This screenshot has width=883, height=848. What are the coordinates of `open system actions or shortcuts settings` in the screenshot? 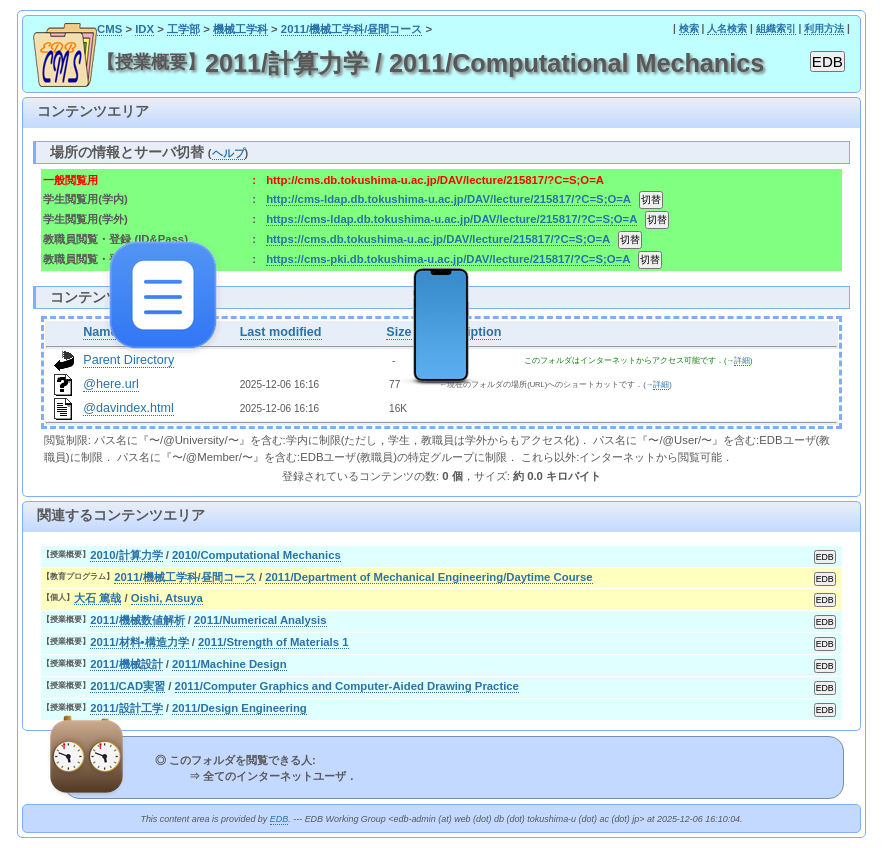 It's located at (163, 297).